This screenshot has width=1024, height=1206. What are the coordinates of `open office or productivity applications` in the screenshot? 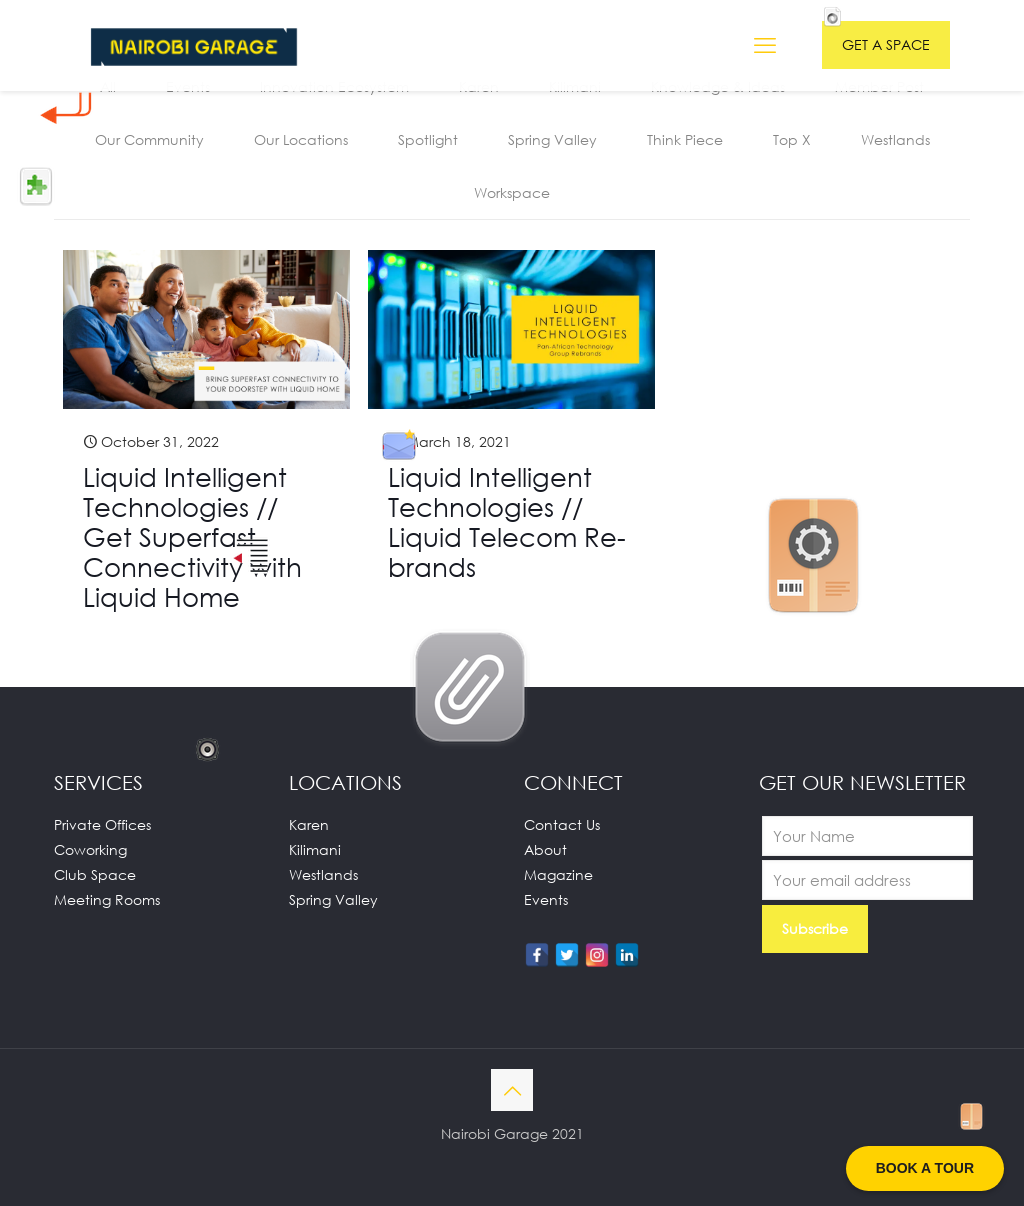 It's located at (470, 687).